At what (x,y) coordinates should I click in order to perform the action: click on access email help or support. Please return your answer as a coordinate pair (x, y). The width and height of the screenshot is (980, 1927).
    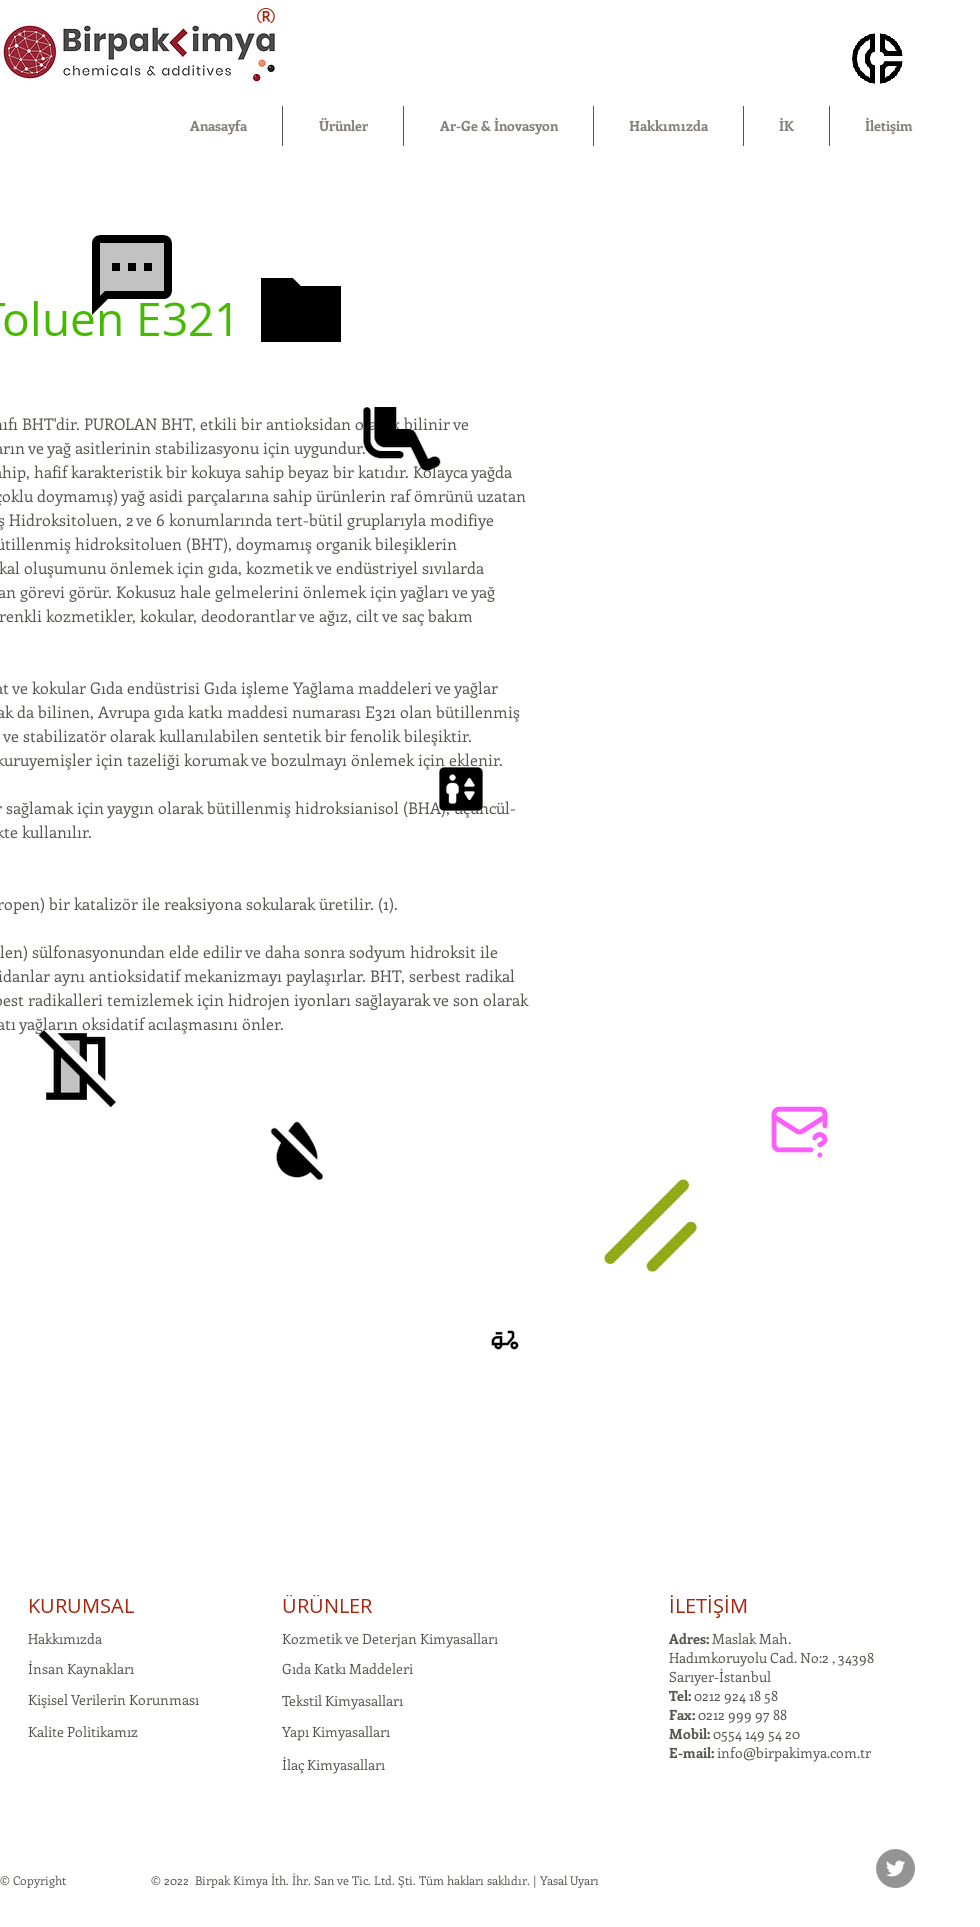
    Looking at the image, I should click on (799, 1129).